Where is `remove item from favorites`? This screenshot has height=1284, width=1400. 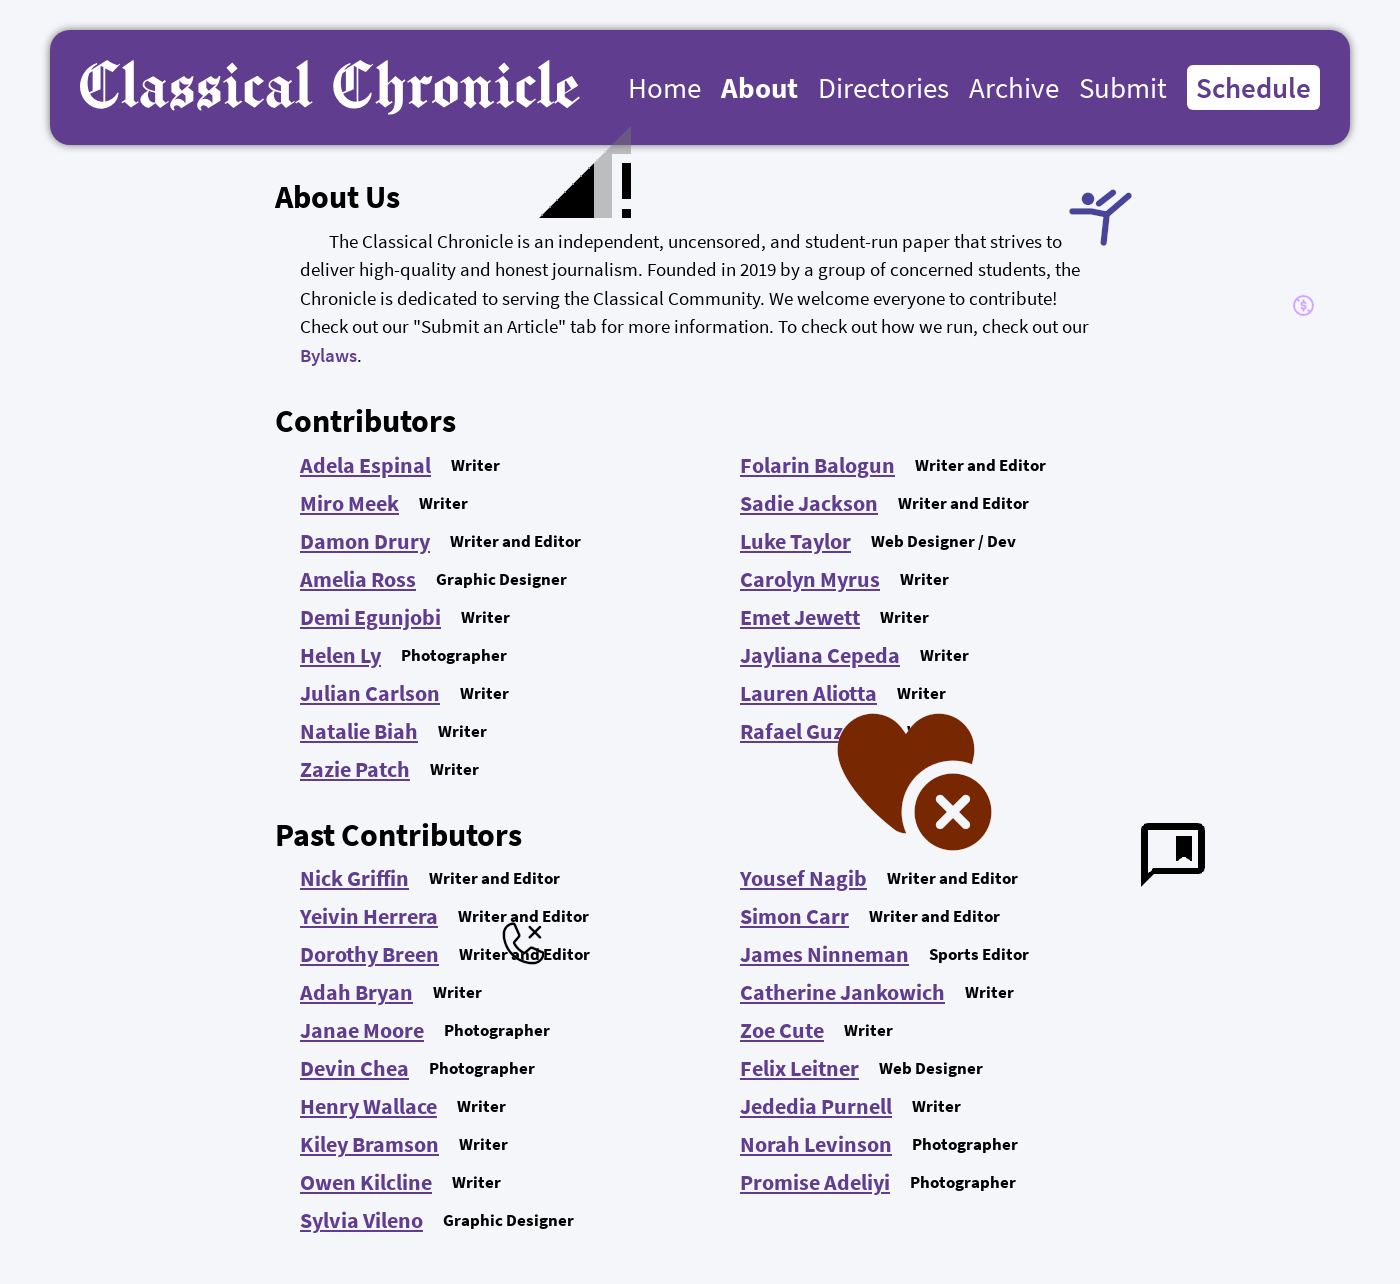
remove item from favorites is located at coordinates (914, 773).